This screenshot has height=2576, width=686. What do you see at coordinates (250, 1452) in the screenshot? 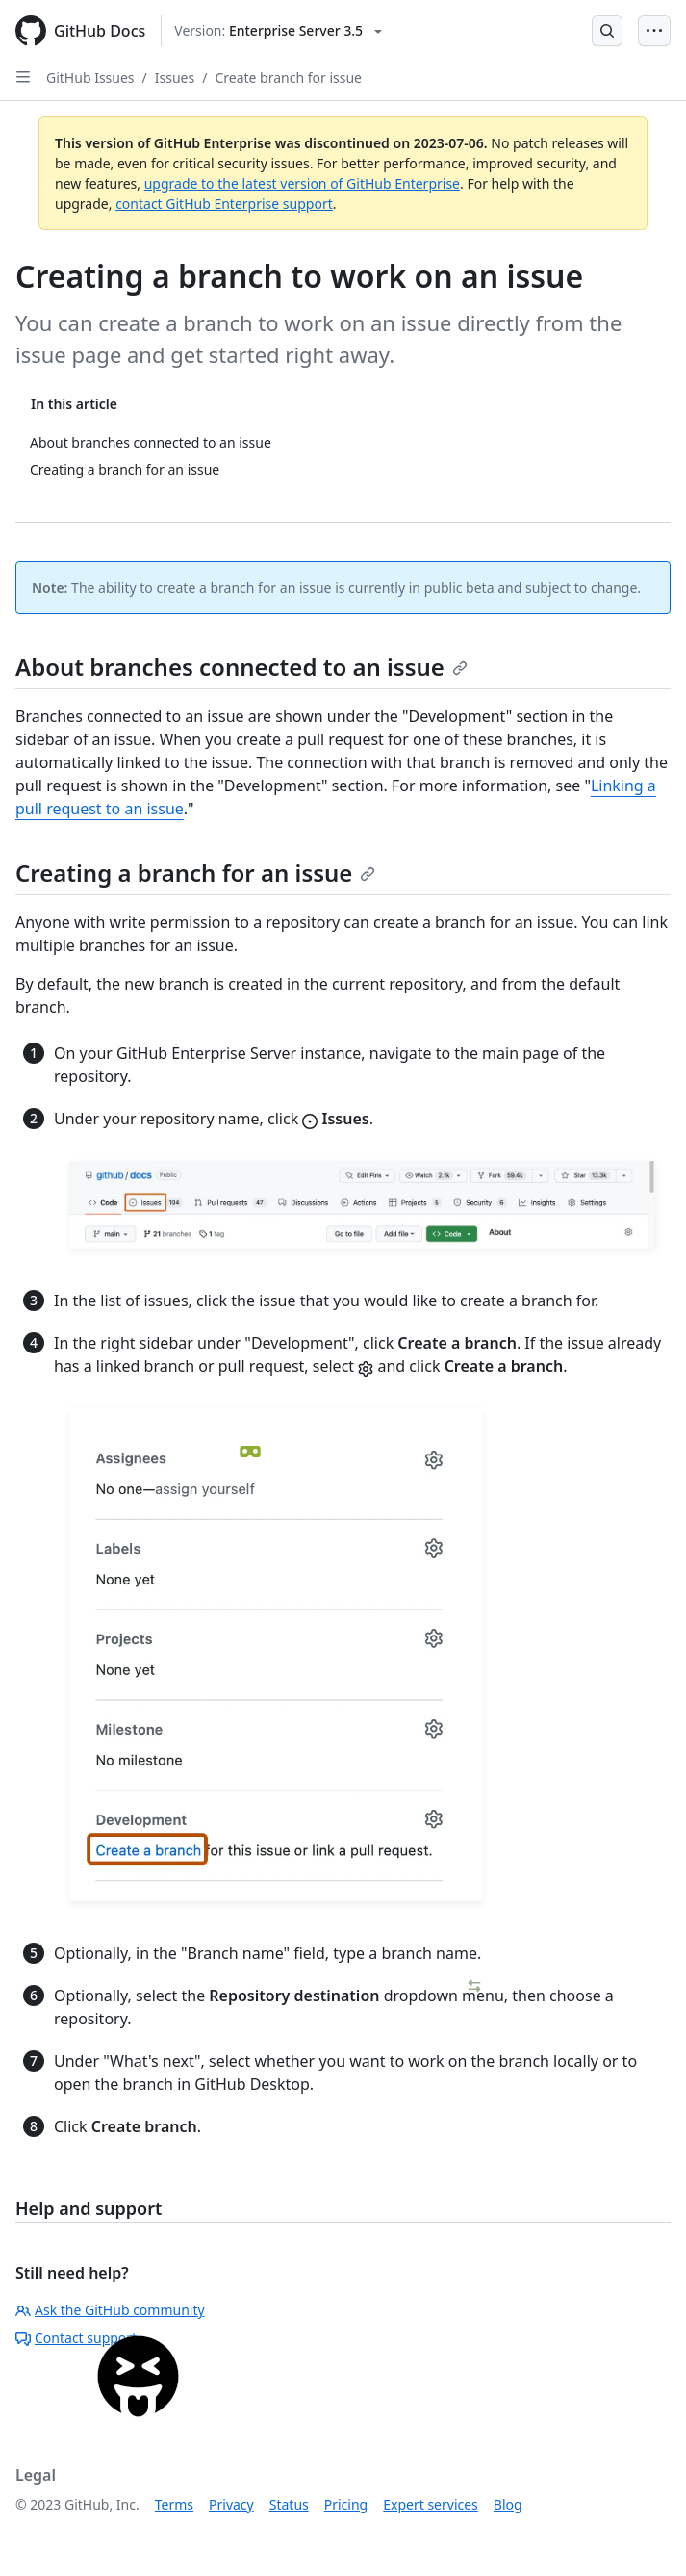
I see `launch virtual reality mode` at bounding box center [250, 1452].